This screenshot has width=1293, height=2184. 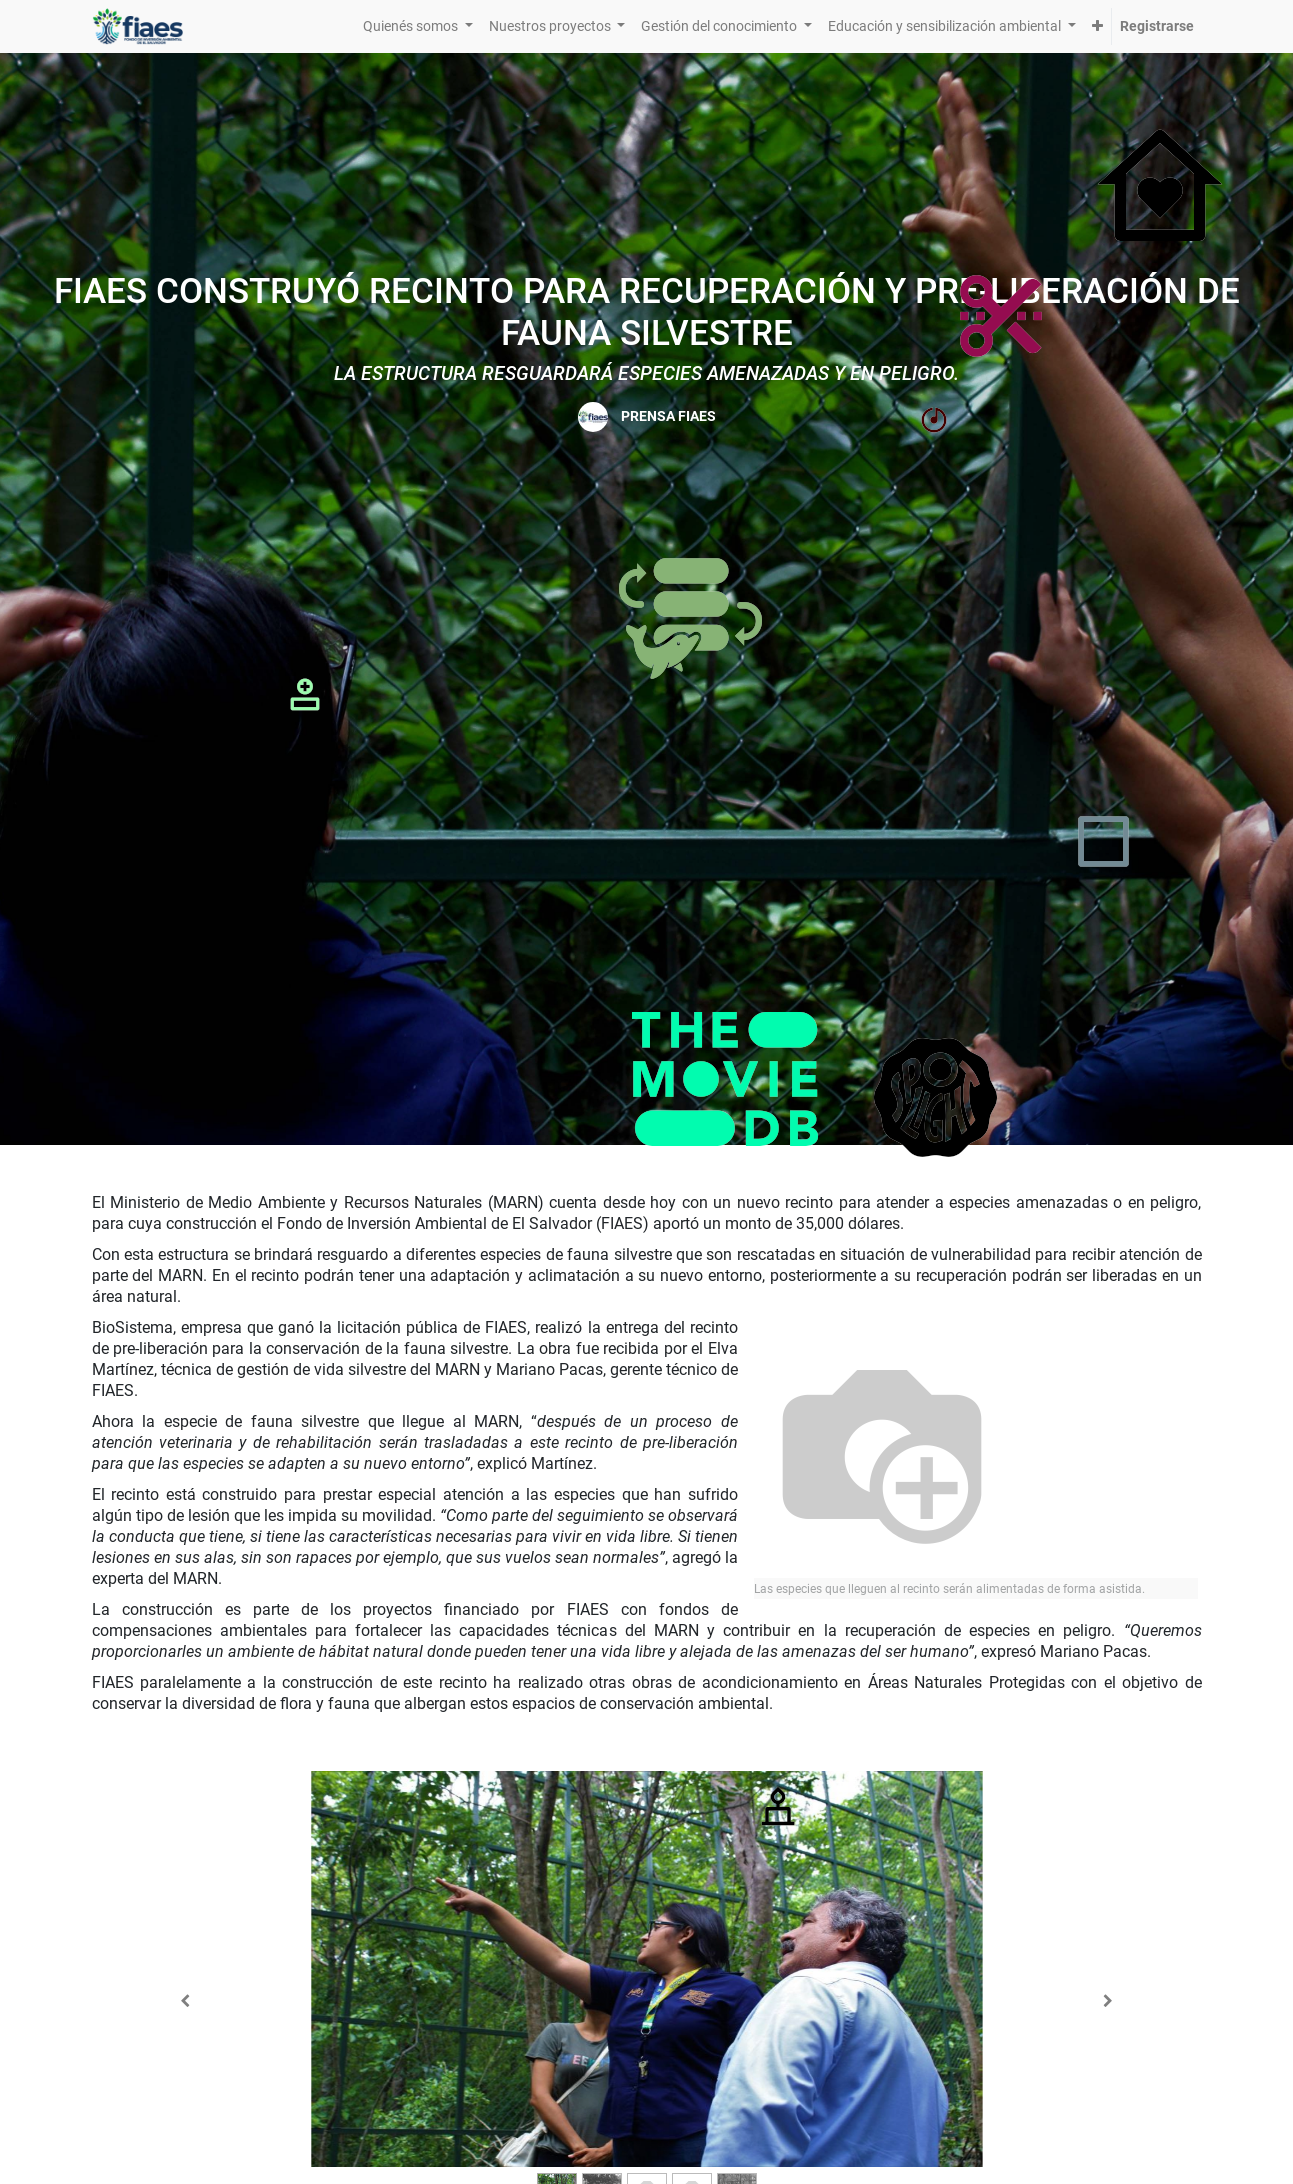 I want to click on visit The Movie Database (TMDB) website, so click(x=725, y=1079).